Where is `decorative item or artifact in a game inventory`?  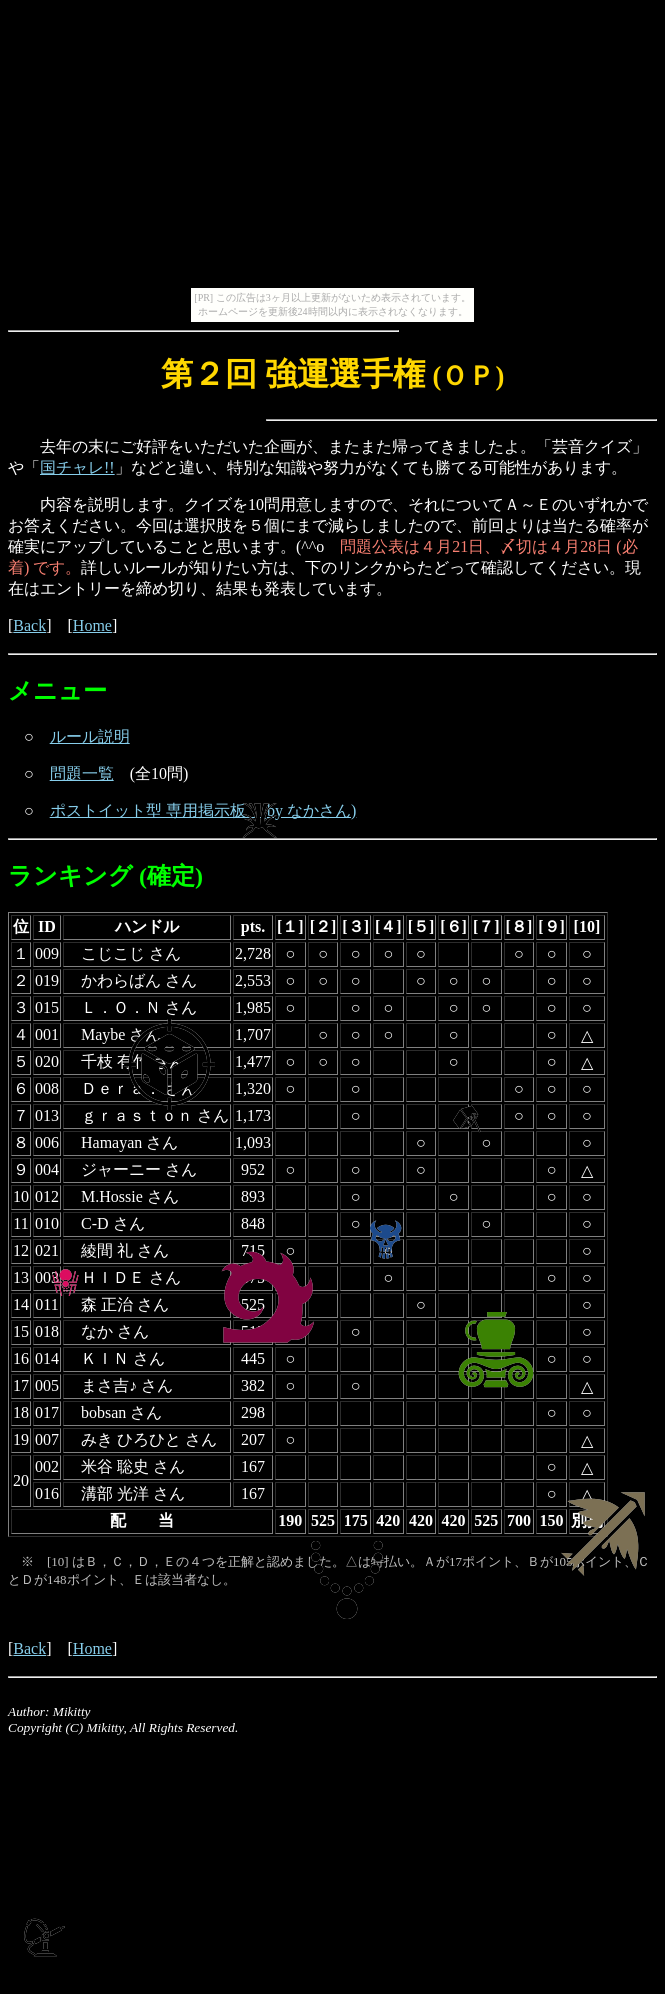
decorative item or artifact in a game inventory is located at coordinates (496, 1349).